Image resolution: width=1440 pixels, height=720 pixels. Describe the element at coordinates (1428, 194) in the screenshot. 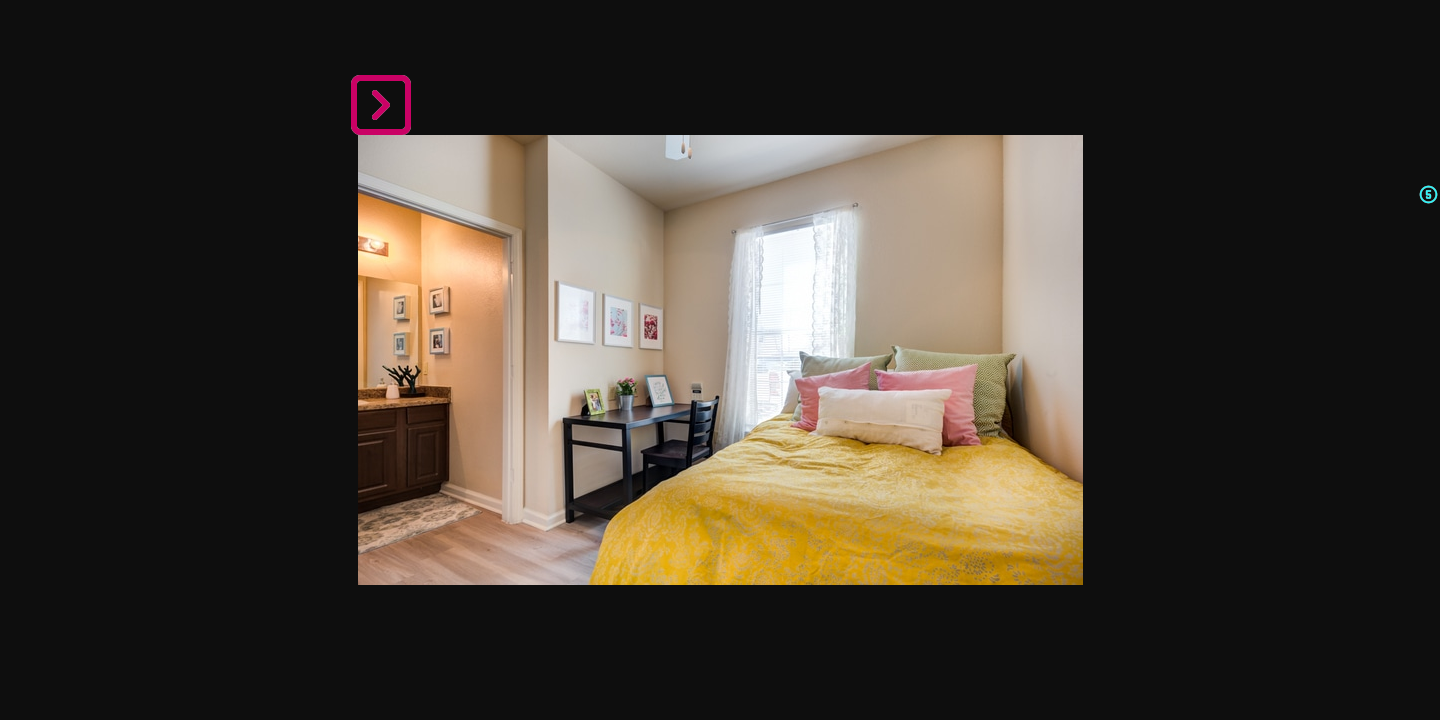

I see `step 5 in a multi-step process` at that location.